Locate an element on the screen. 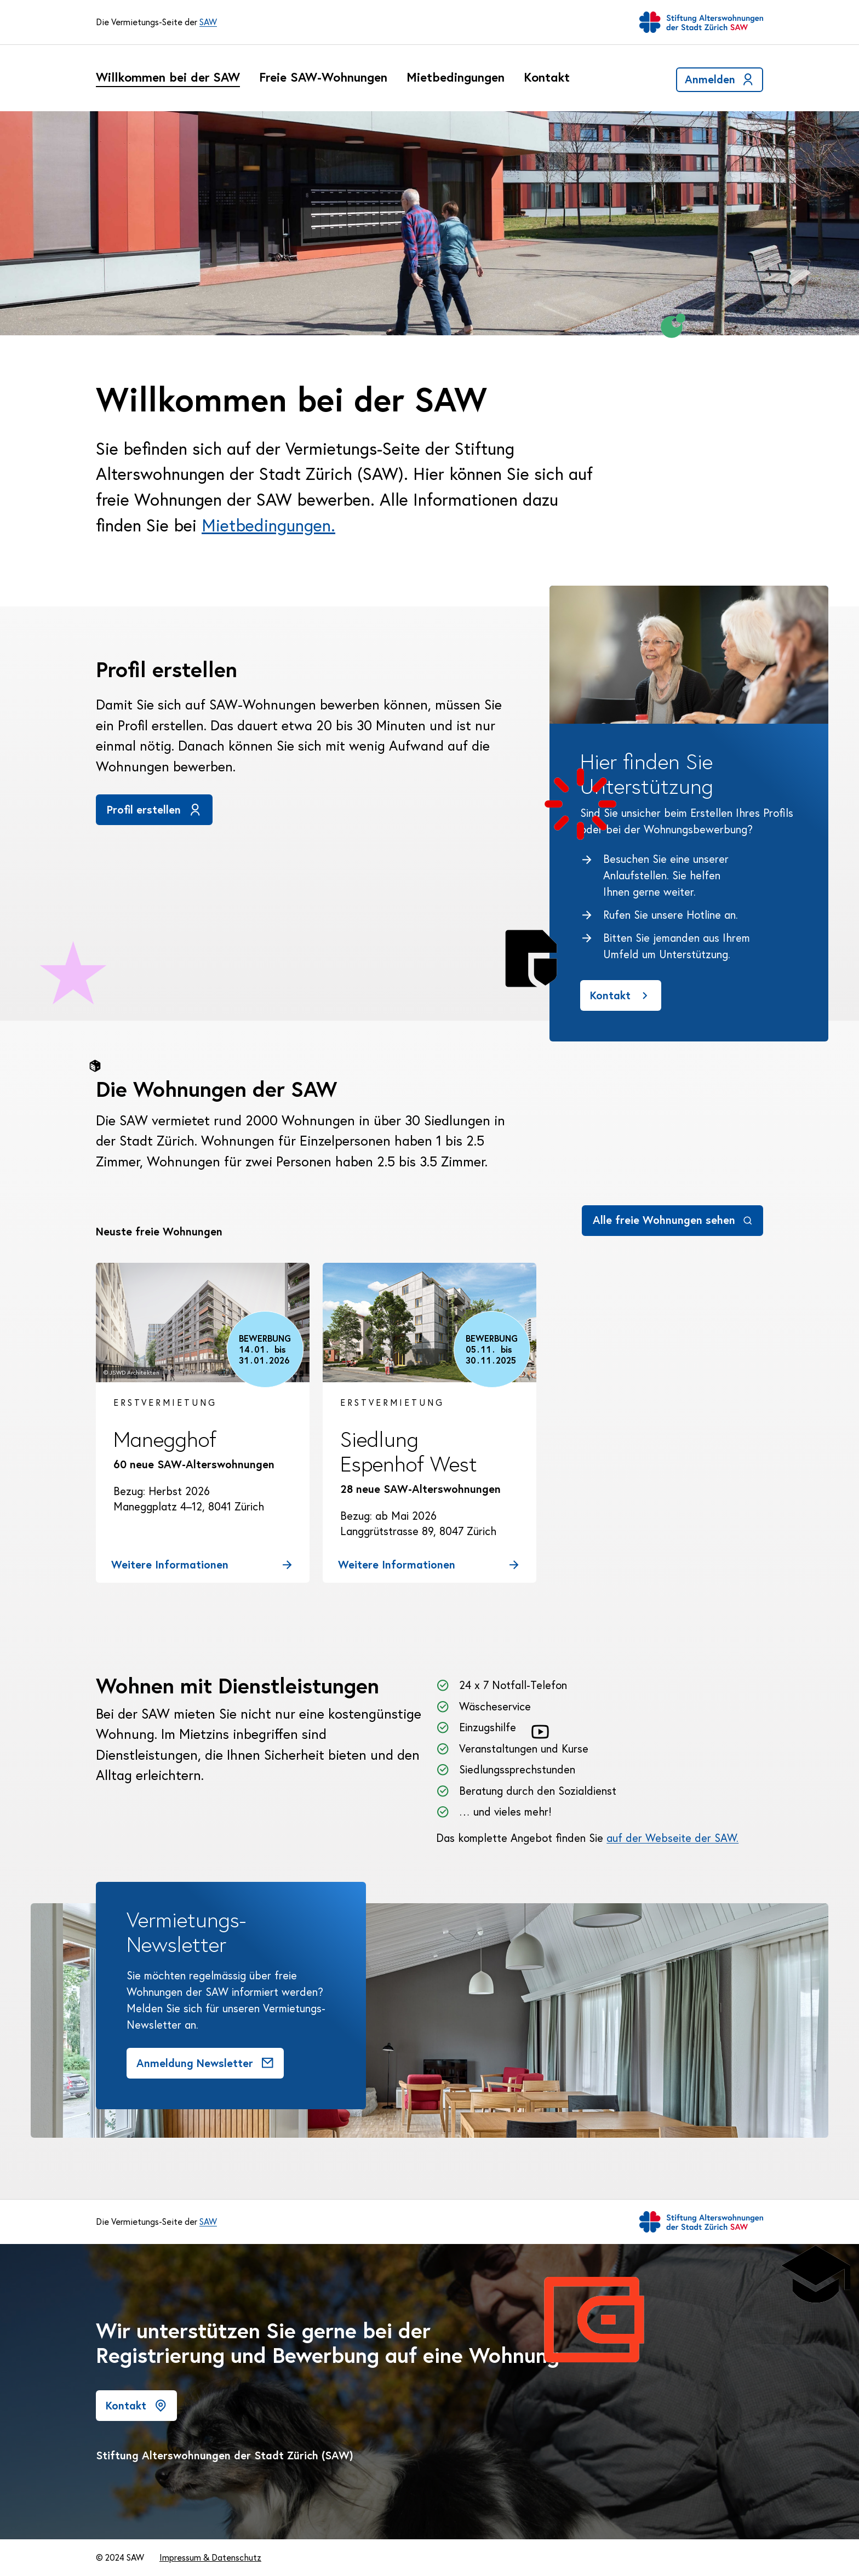  moonrepo logo is located at coordinates (673, 325).